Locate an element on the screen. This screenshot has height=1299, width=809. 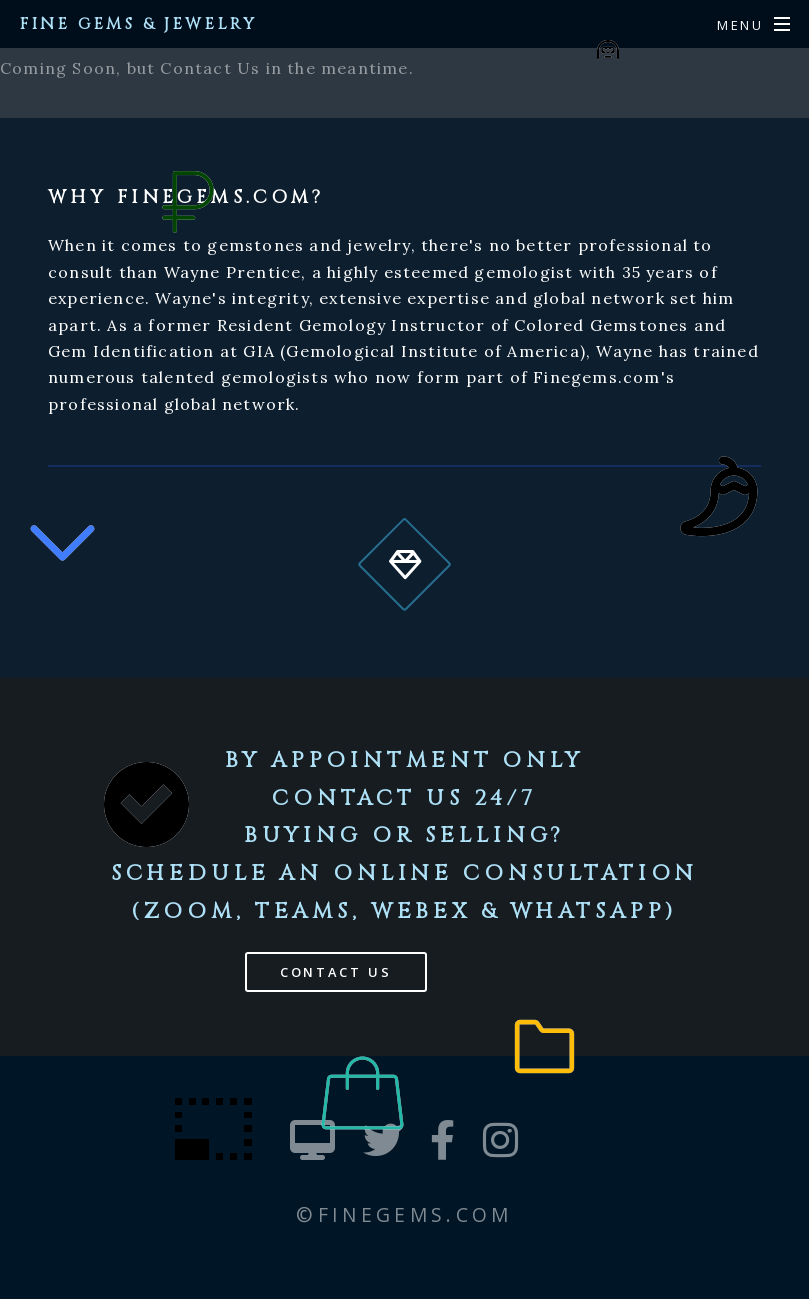
indicates successful completion or confirmation is located at coordinates (146, 804).